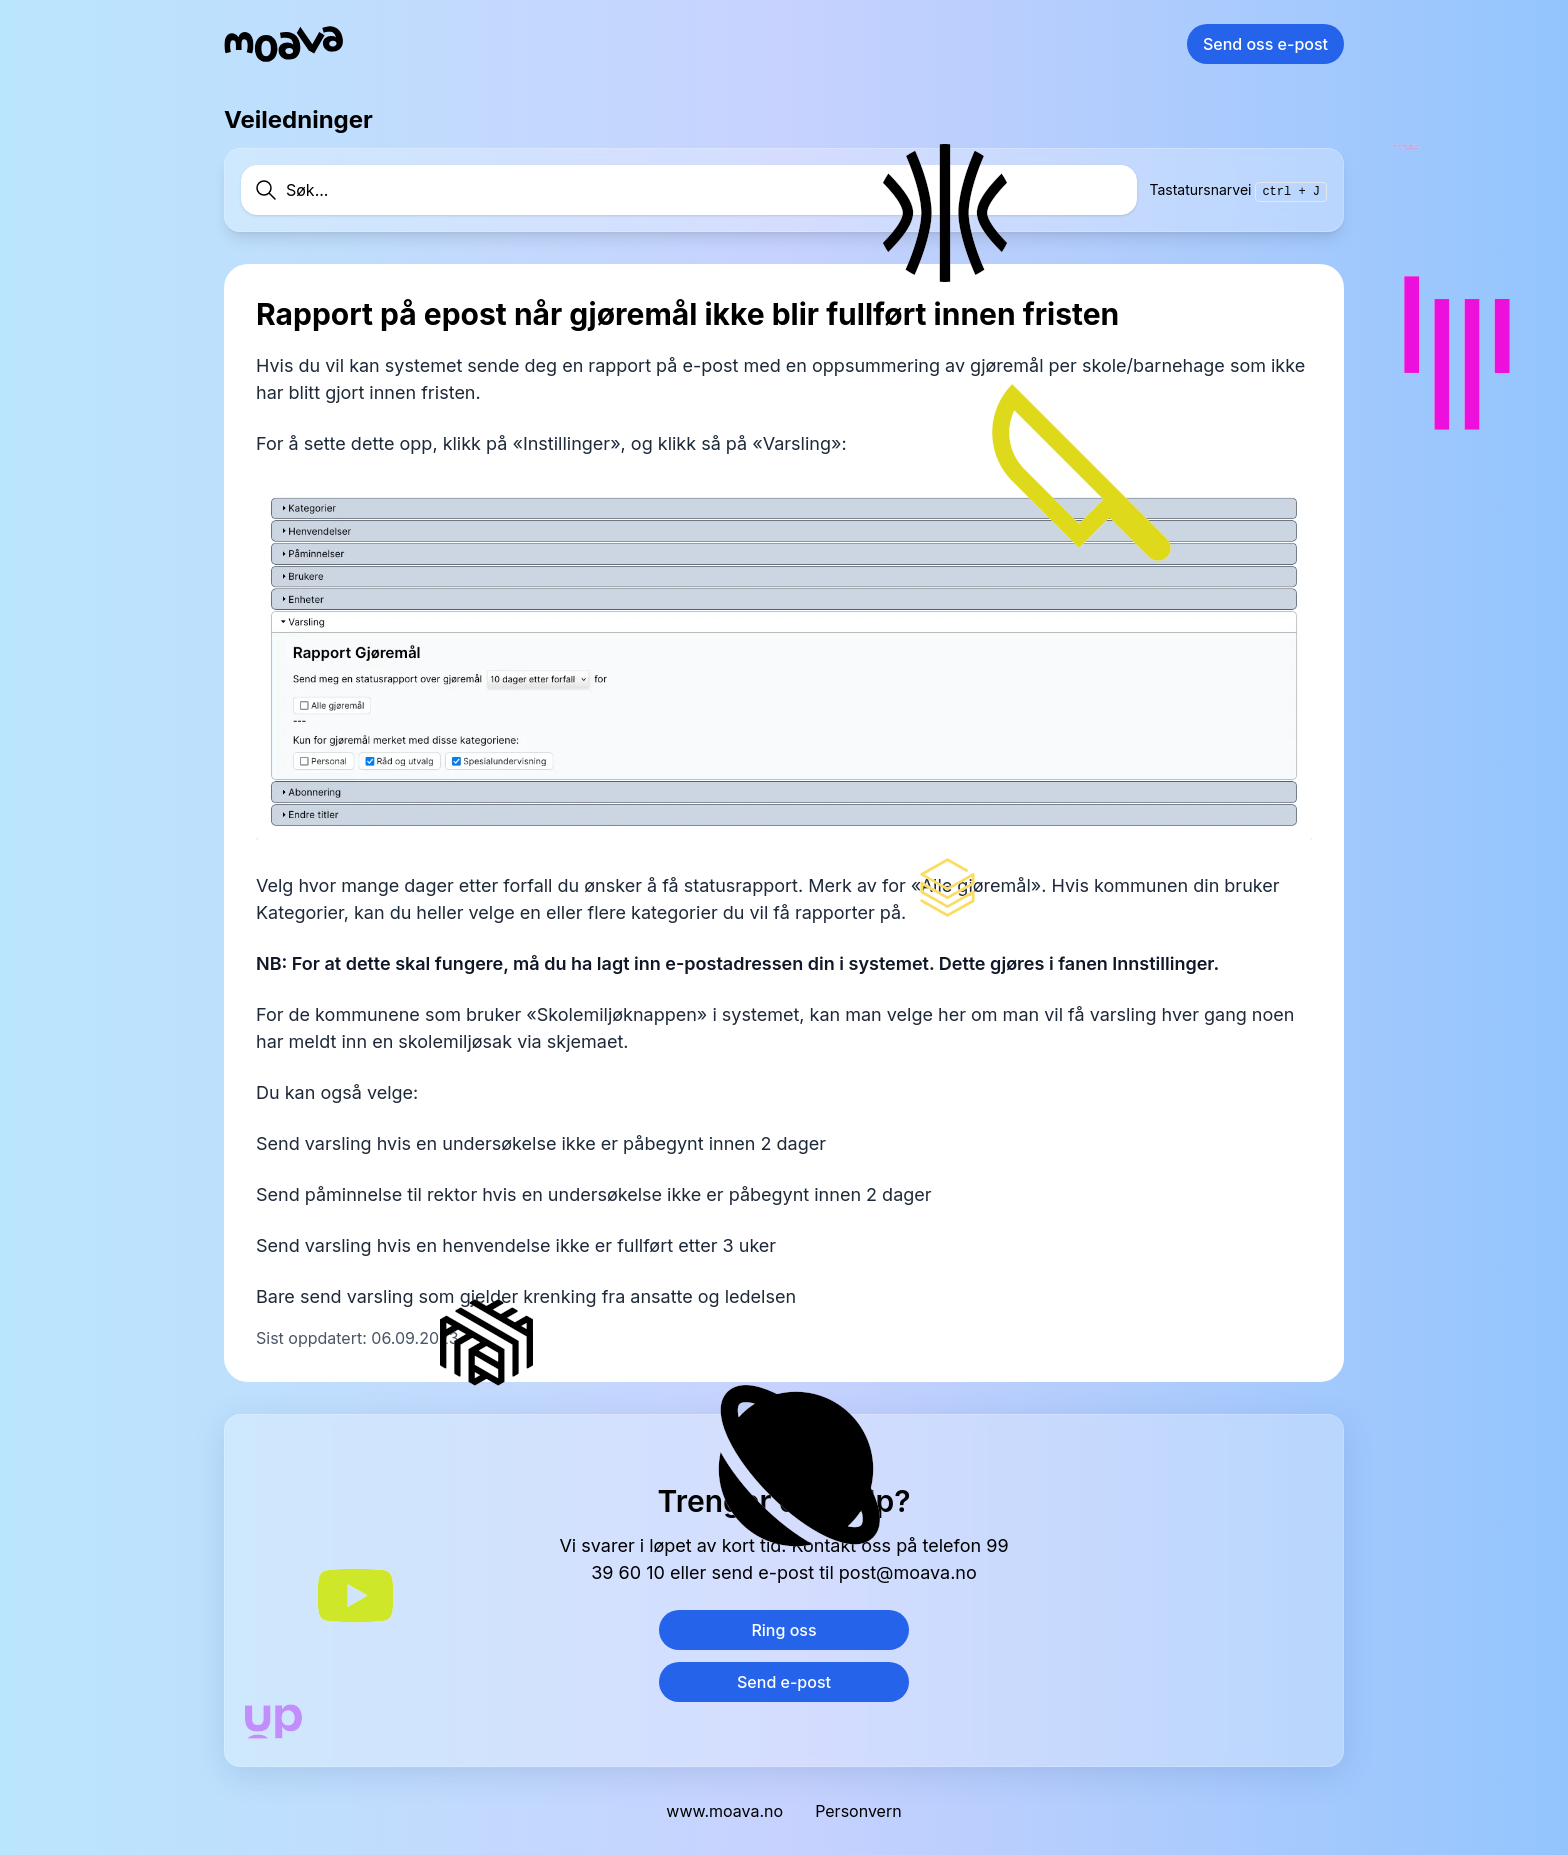 Image resolution: width=1568 pixels, height=1855 pixels. I want to click on open Databricks platform, so click(947, 887).